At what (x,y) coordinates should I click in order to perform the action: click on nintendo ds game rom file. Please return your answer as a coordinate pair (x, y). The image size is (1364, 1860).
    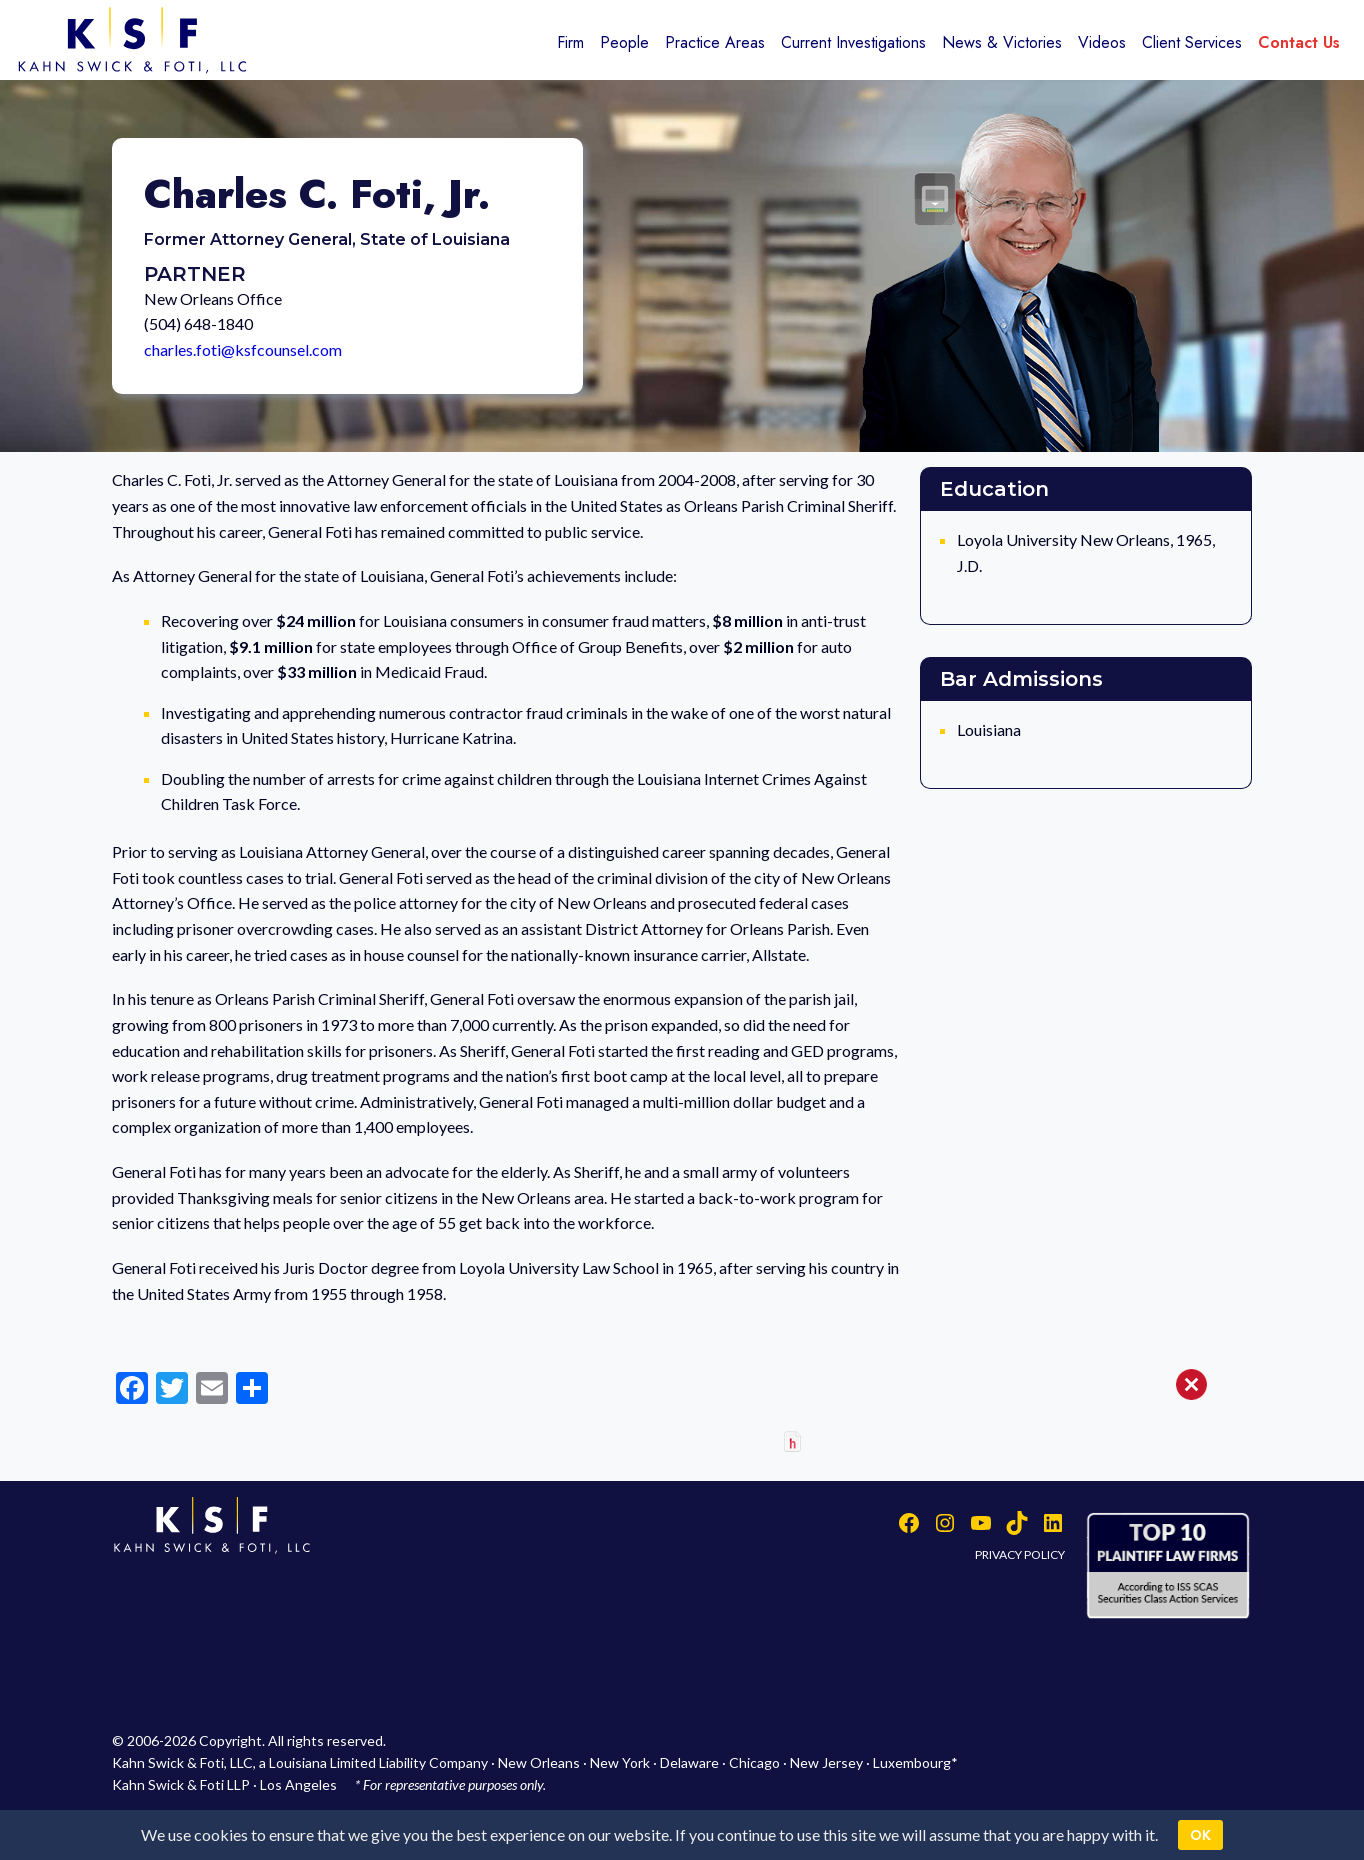
    Looking at the image, I should click on (935, 199).